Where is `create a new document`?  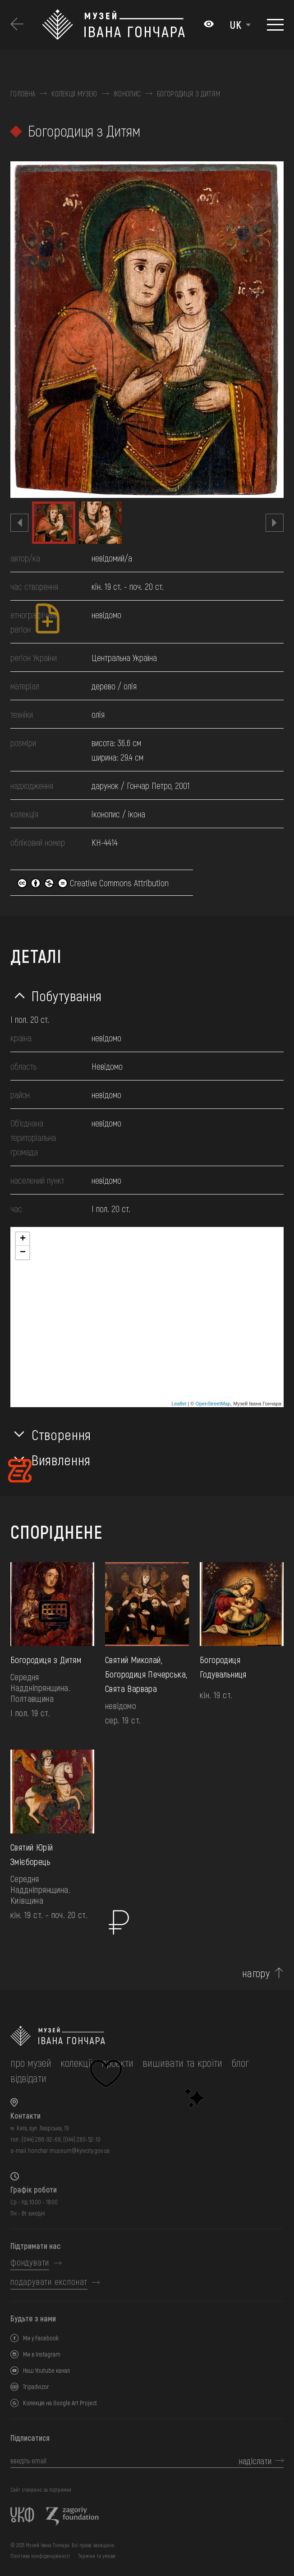
create a new document is located at coordinates (47, 618).